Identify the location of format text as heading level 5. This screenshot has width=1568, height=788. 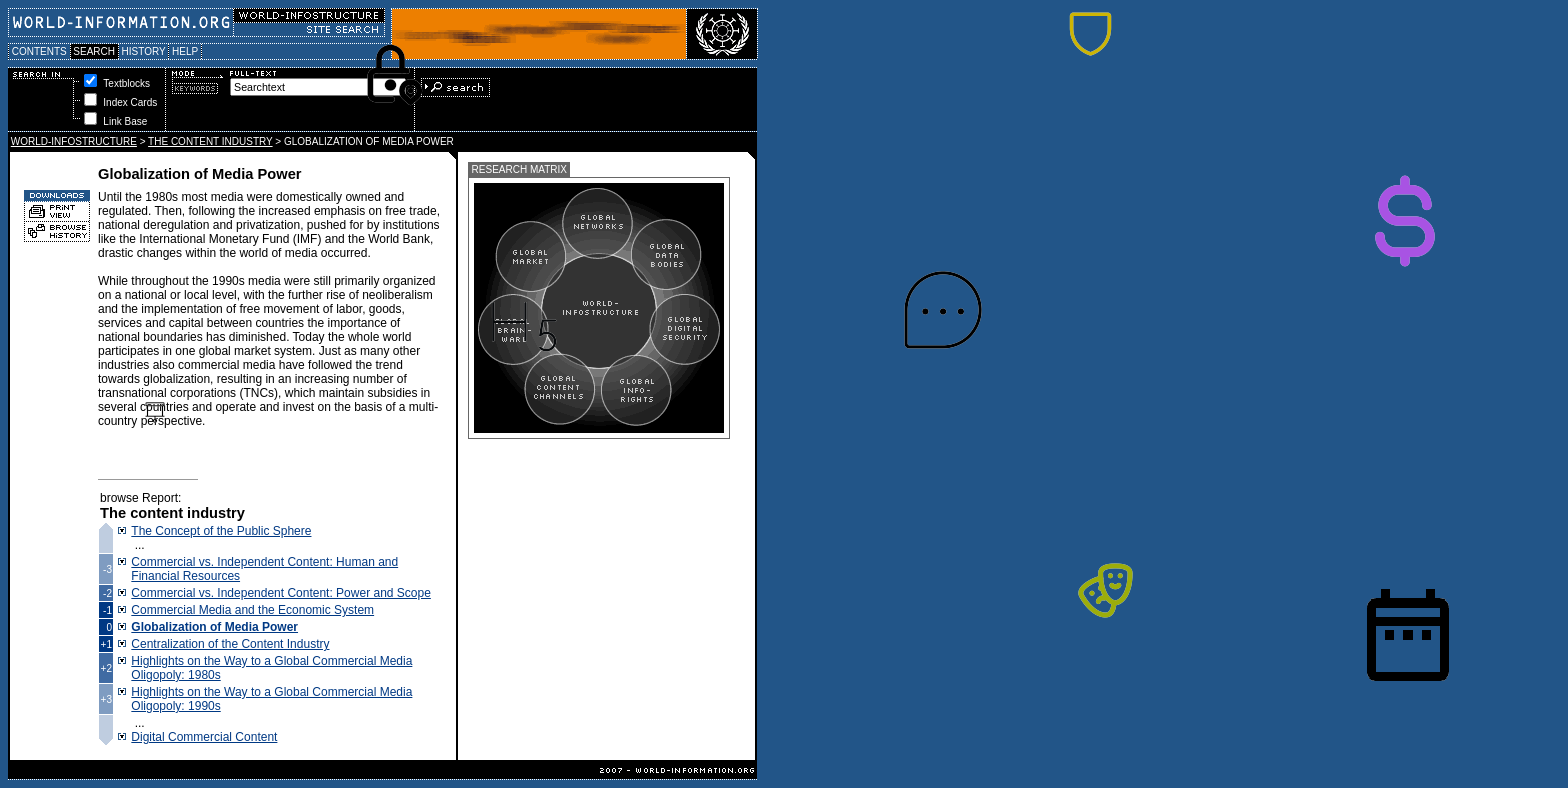
(520, 325).